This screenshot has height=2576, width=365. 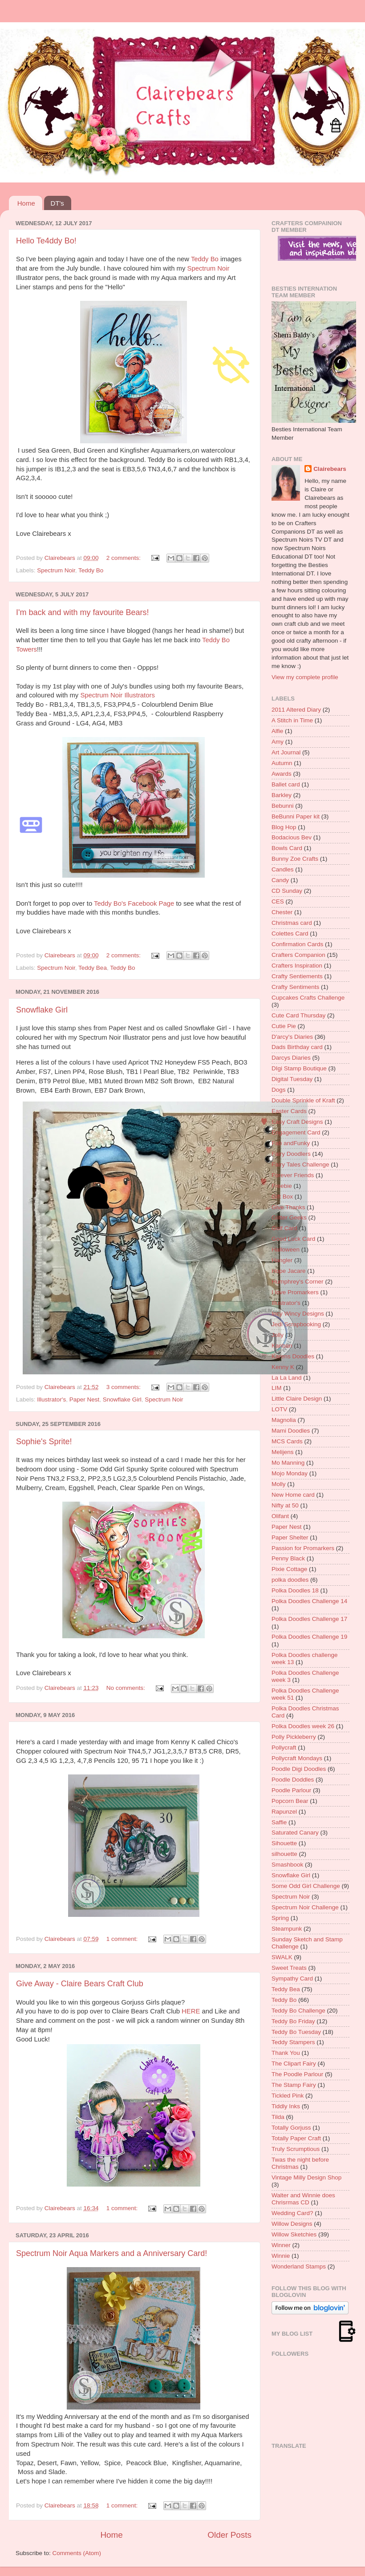 I want to click on open sublime text editor, so click(x=192, y=1541).